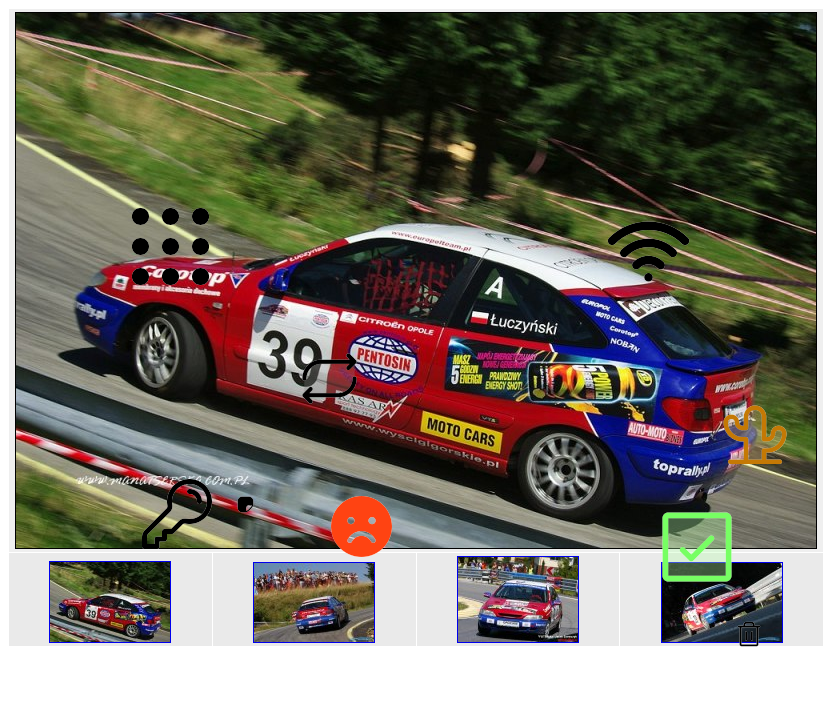  I want to click on indicates desert or arid climate theme, so click(755, 437).